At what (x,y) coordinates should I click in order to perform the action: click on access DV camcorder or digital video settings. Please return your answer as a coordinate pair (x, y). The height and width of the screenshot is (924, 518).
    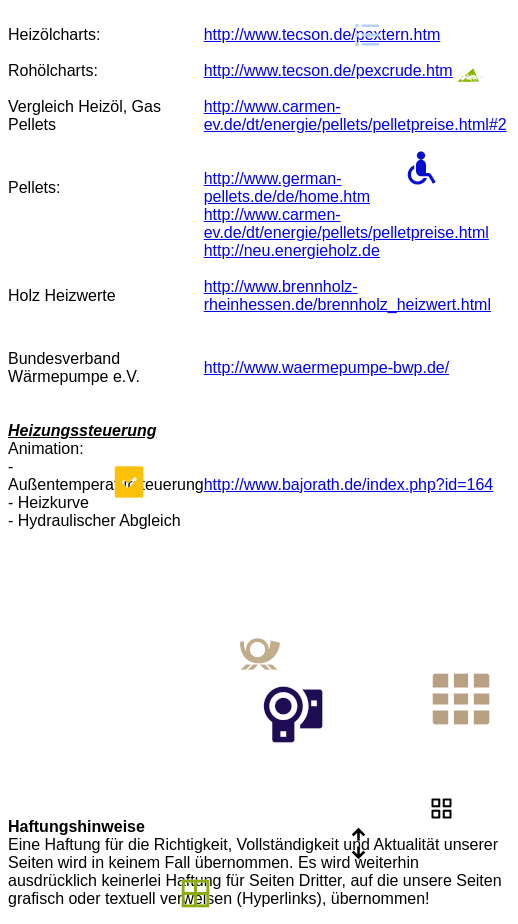
    Looking at the image, I should click on (294, 714).